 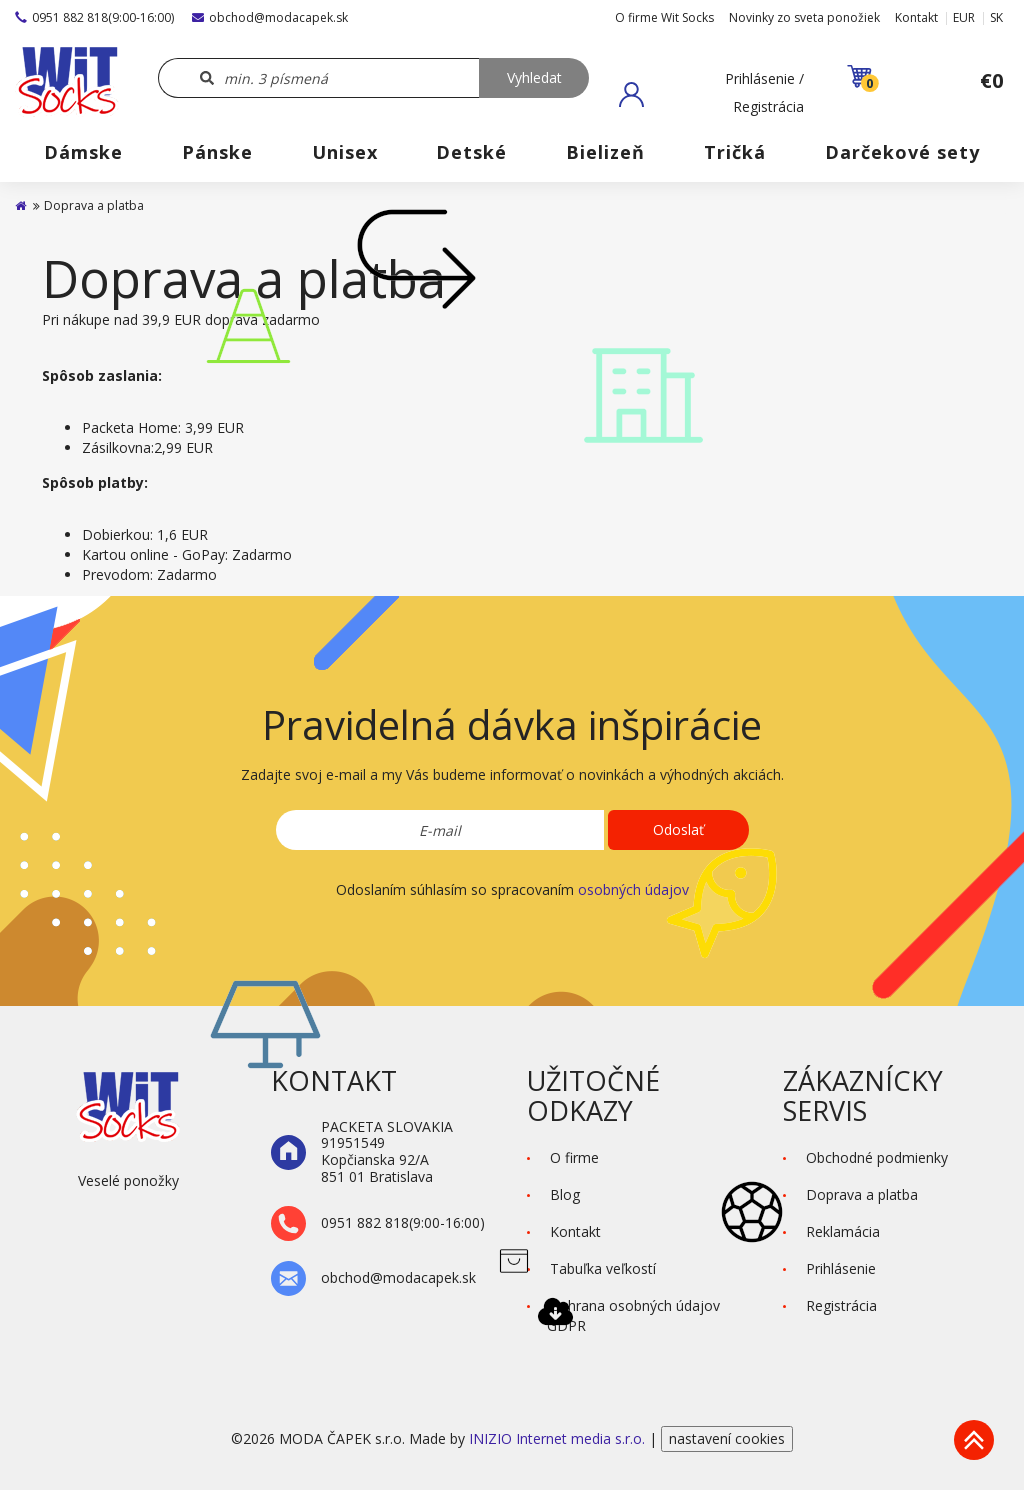 I want to click on download file from cloud storage, so click(x=555, y=1311).